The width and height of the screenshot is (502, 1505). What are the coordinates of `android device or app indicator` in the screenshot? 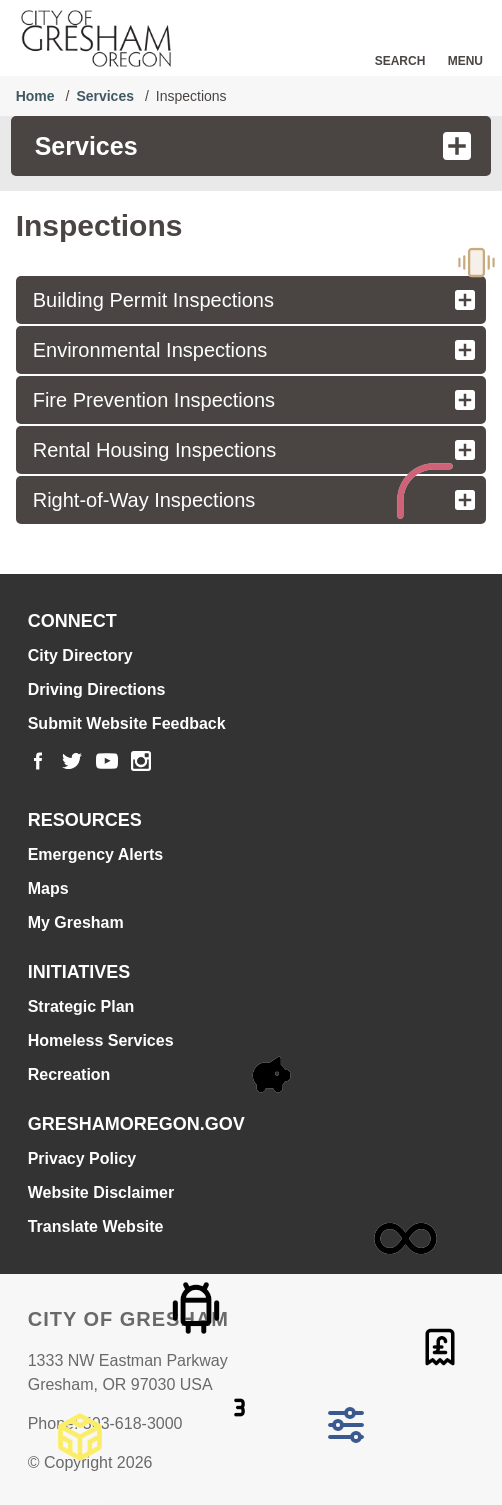 It's located at (196, 1308).